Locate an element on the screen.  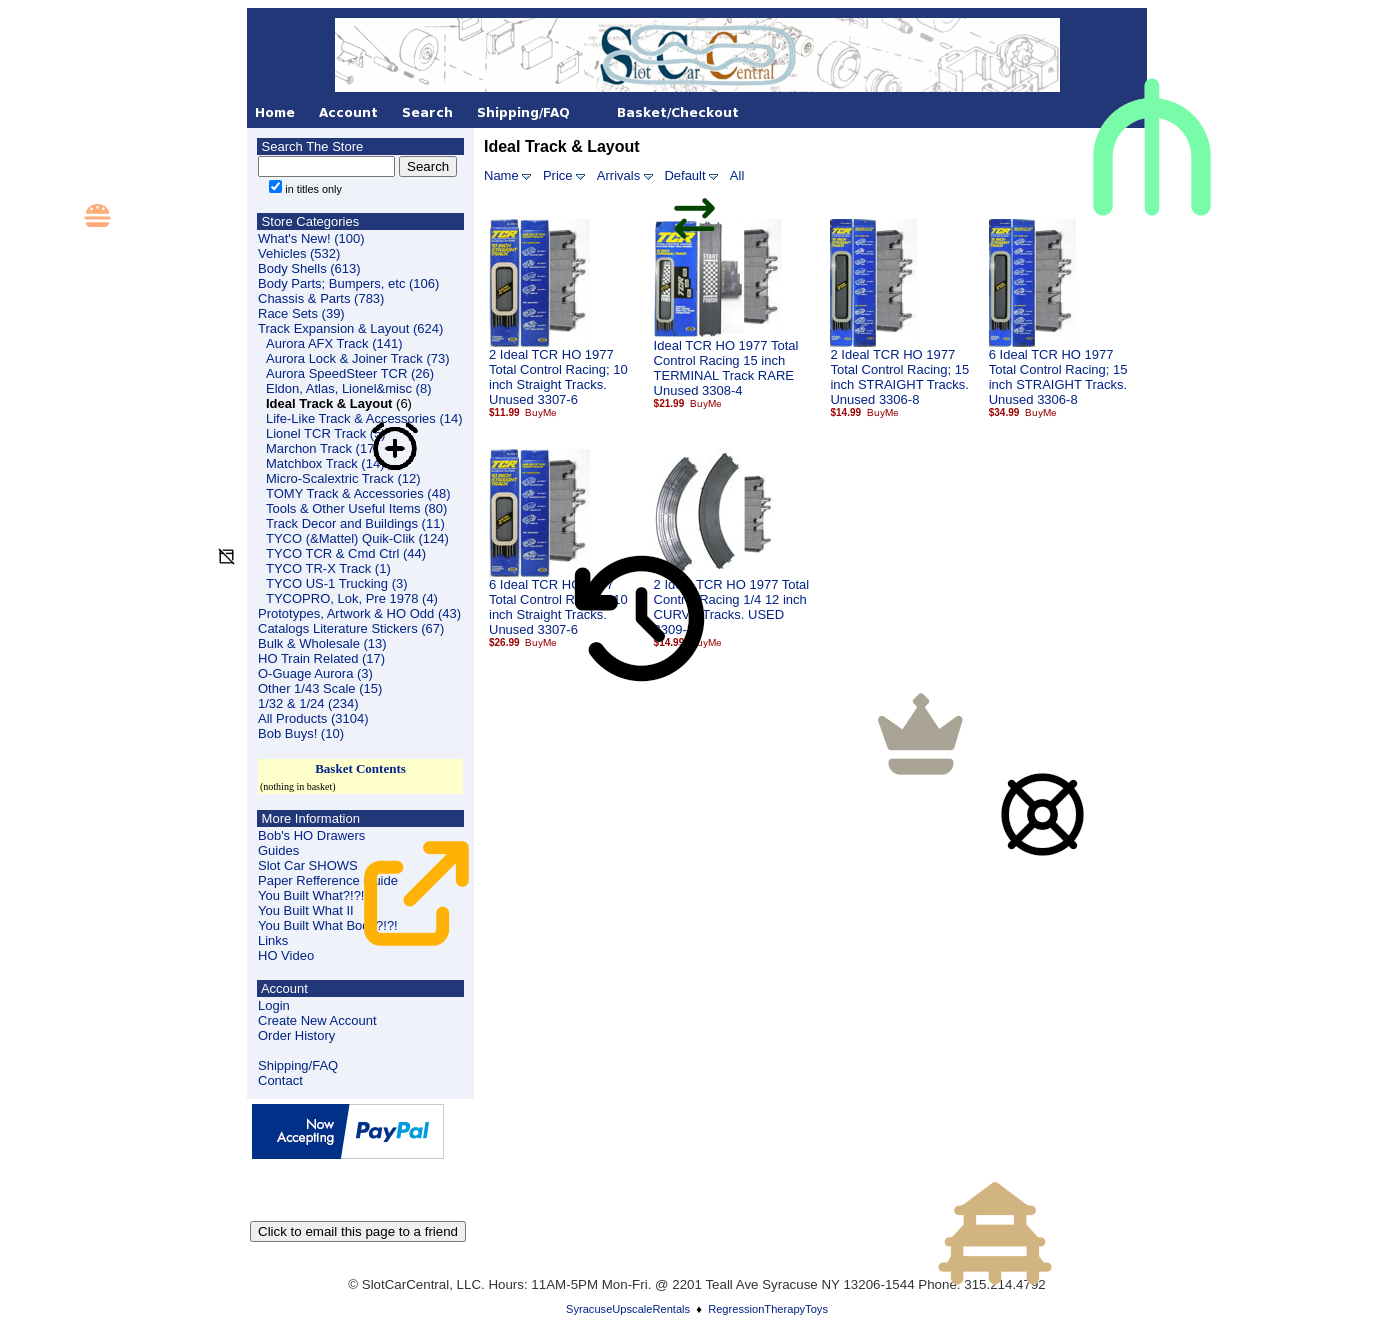
access help or support center is located at coordinates (1042, 814).